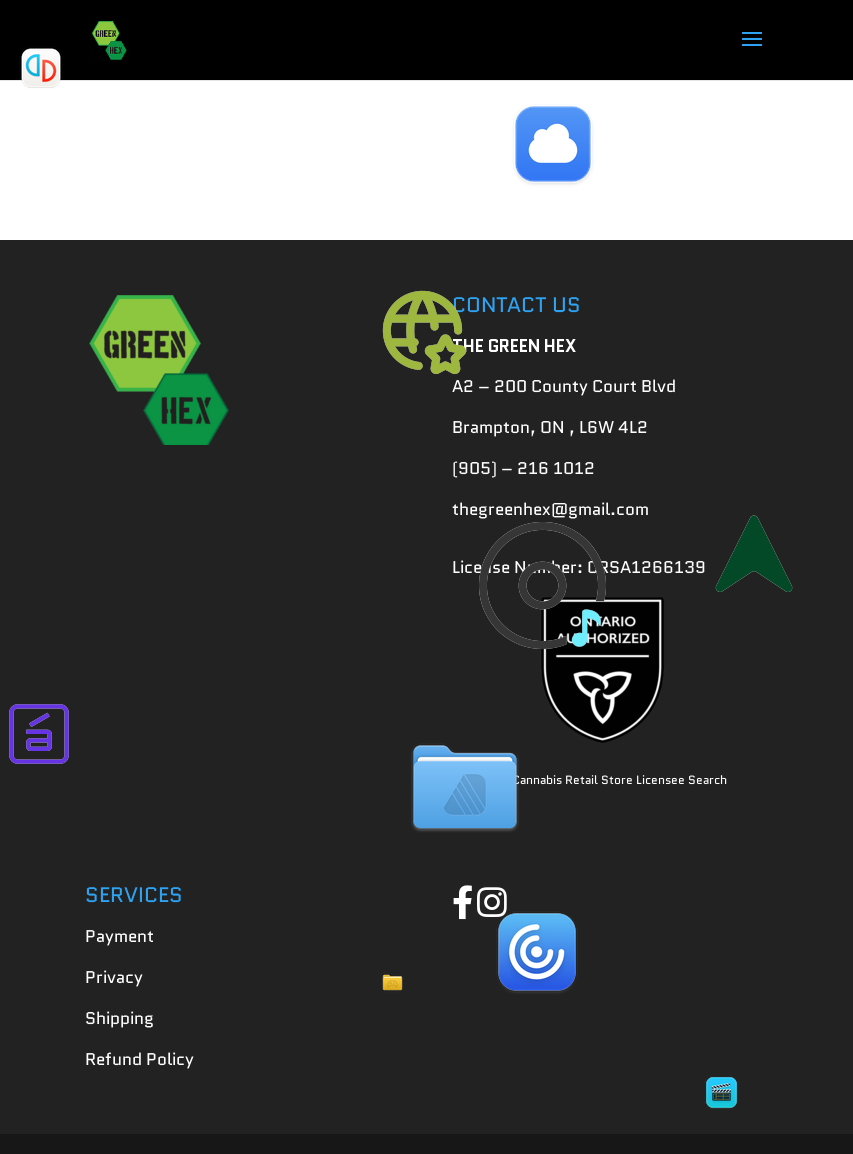 This screenshot has width=853, height=1154. What do you see at coordinates (41, 68) in the screenshot?
I see `launch yuzu nintendo switch emulator` at bounding box center [41, 68].